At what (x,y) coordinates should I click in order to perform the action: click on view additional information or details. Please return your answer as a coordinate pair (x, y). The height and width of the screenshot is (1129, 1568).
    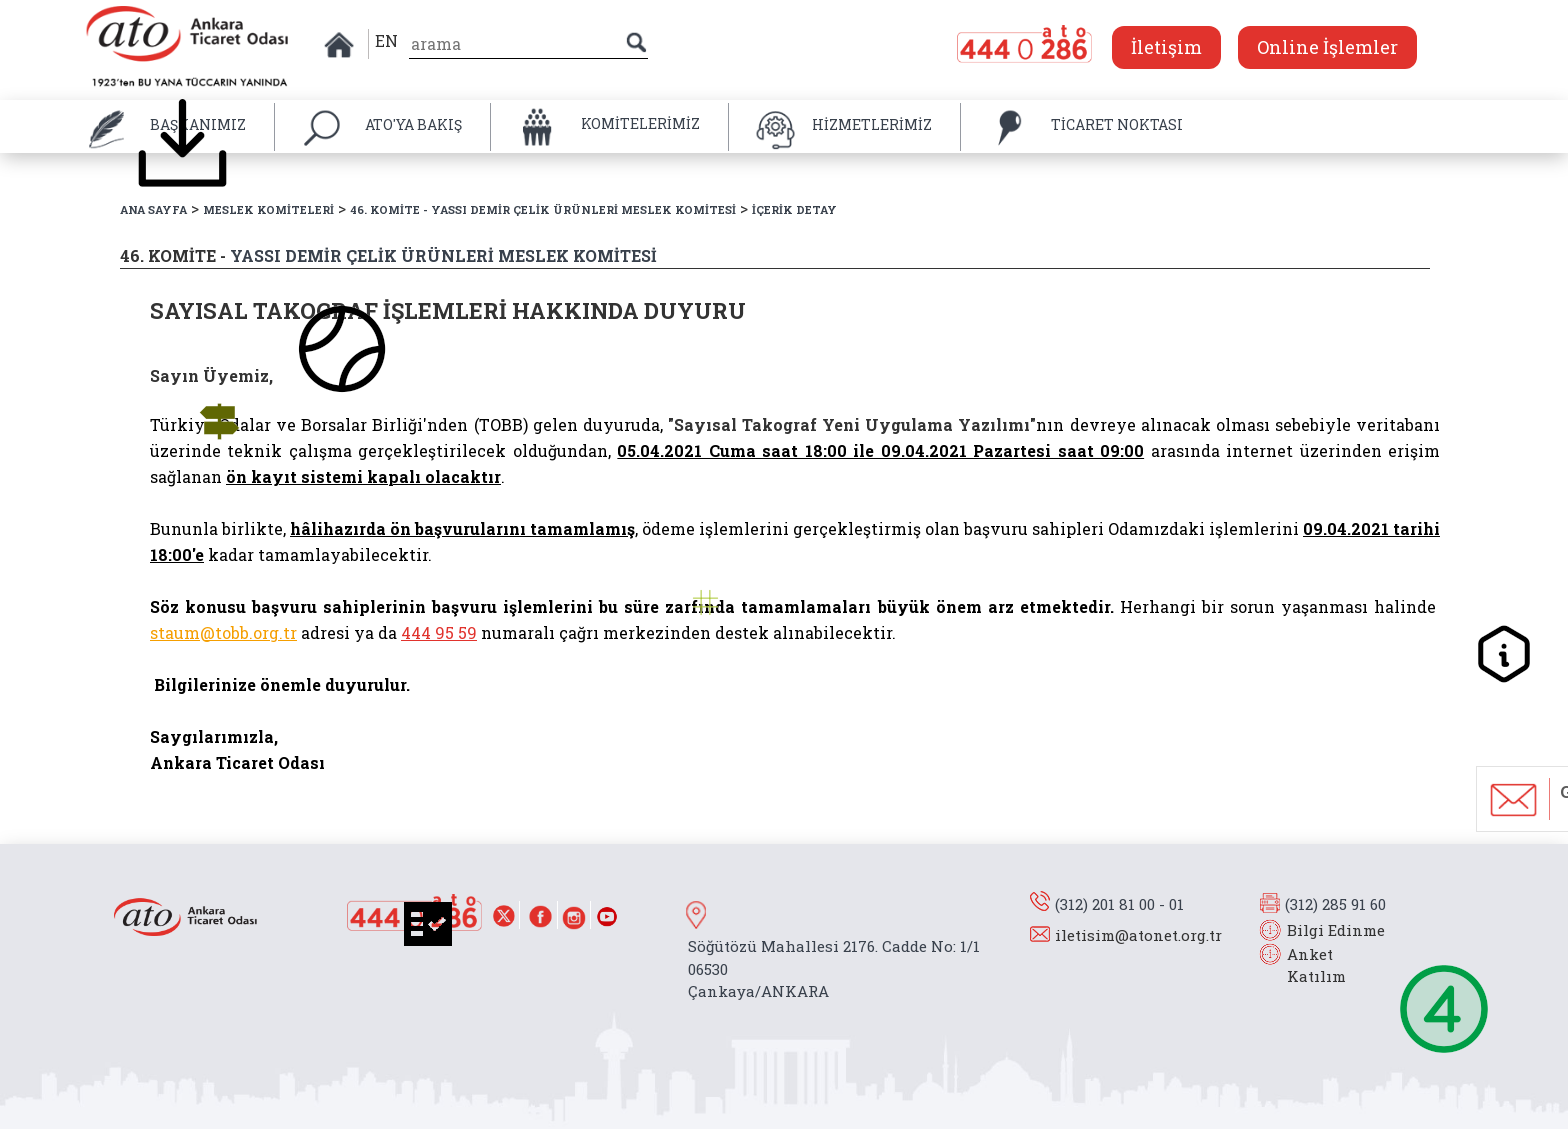
    Looking at the image, I should click on (1504, 654).